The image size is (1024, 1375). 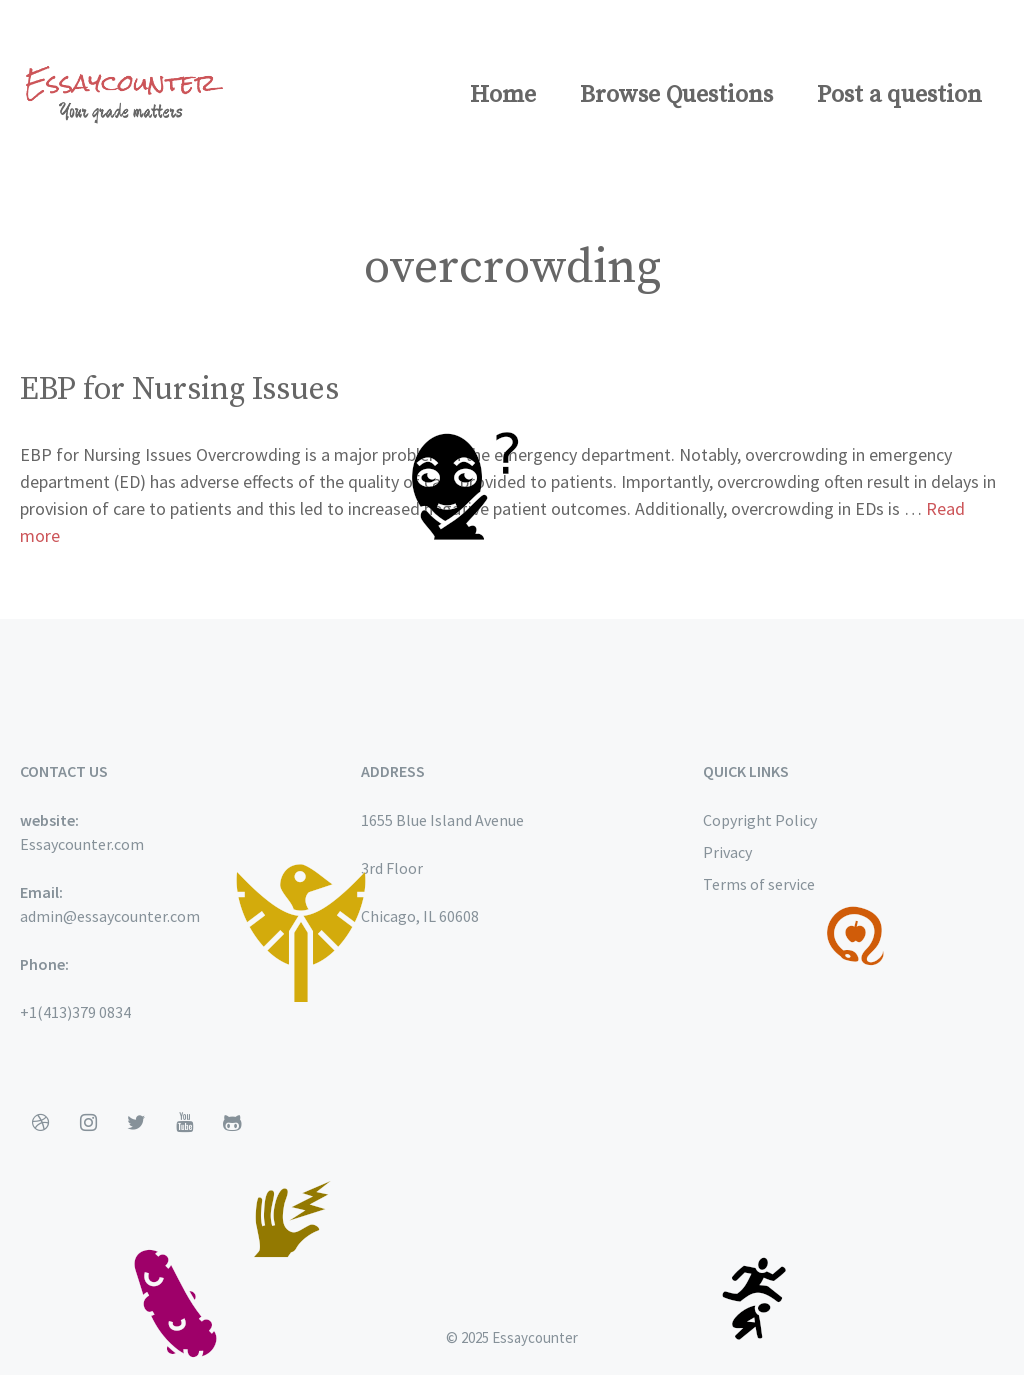 What do you see at coordinates (465, 483) in the screenshot?
I see `indicates a thinking or processing state` at bounding box center [465, 483].